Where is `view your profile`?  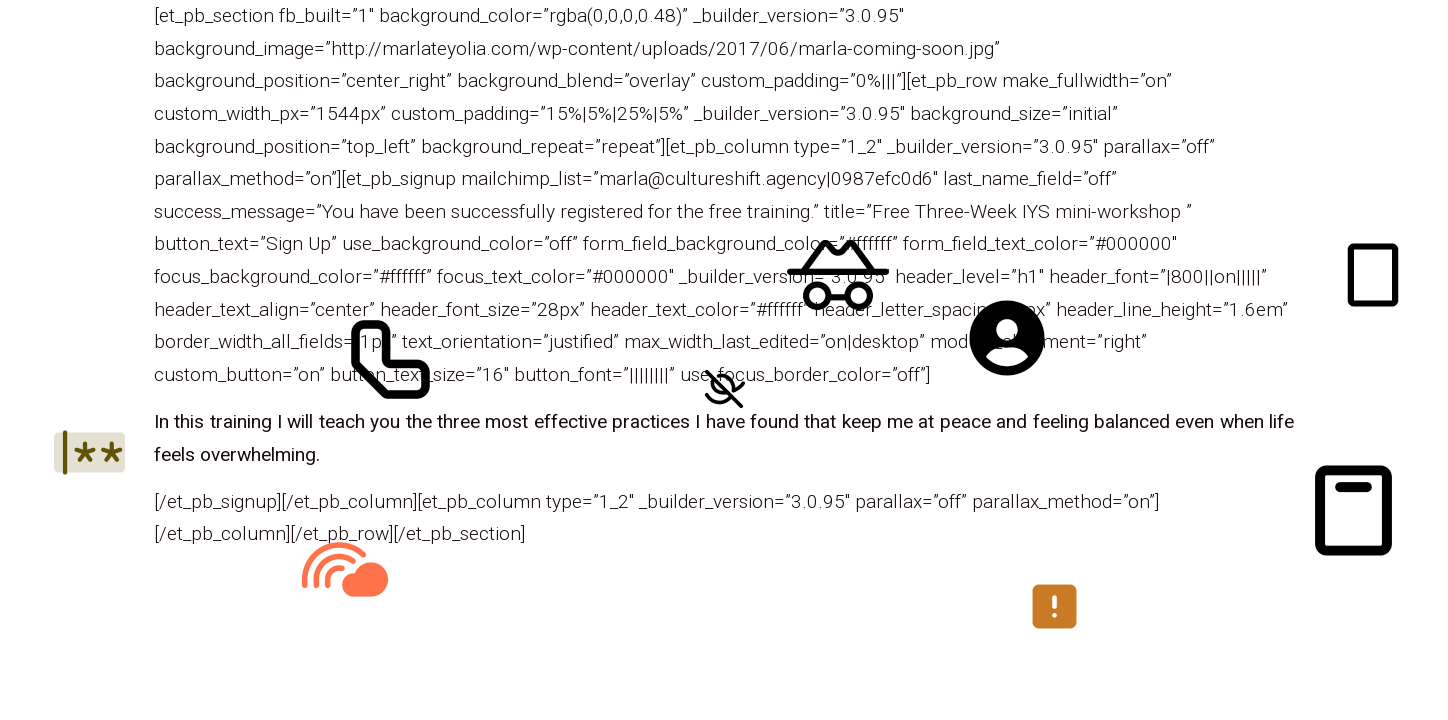 view your profile is located at coordinates (1007, 338).